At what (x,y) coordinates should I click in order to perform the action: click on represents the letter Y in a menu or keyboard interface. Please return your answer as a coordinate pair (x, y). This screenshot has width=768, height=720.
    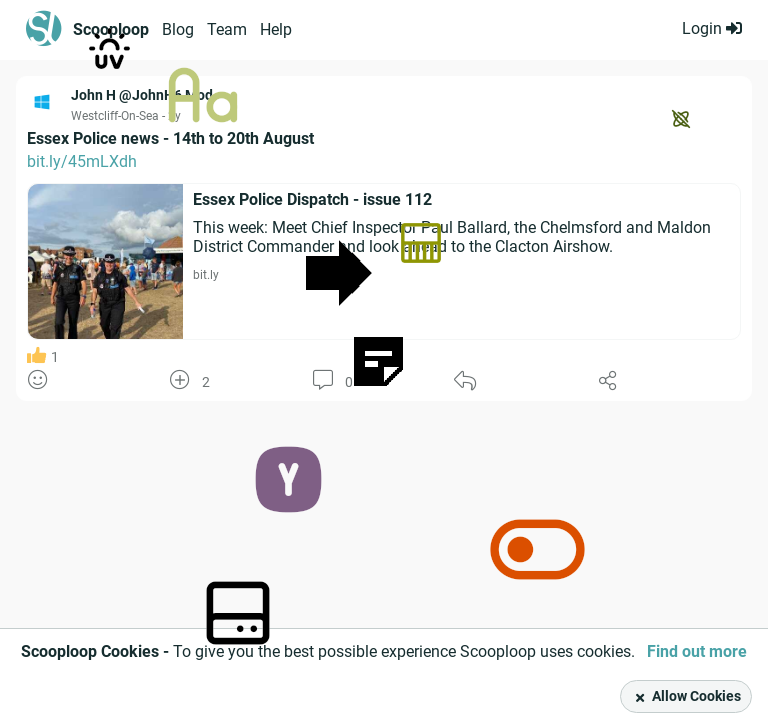
    Looking at the image, I should click on (288, 479).